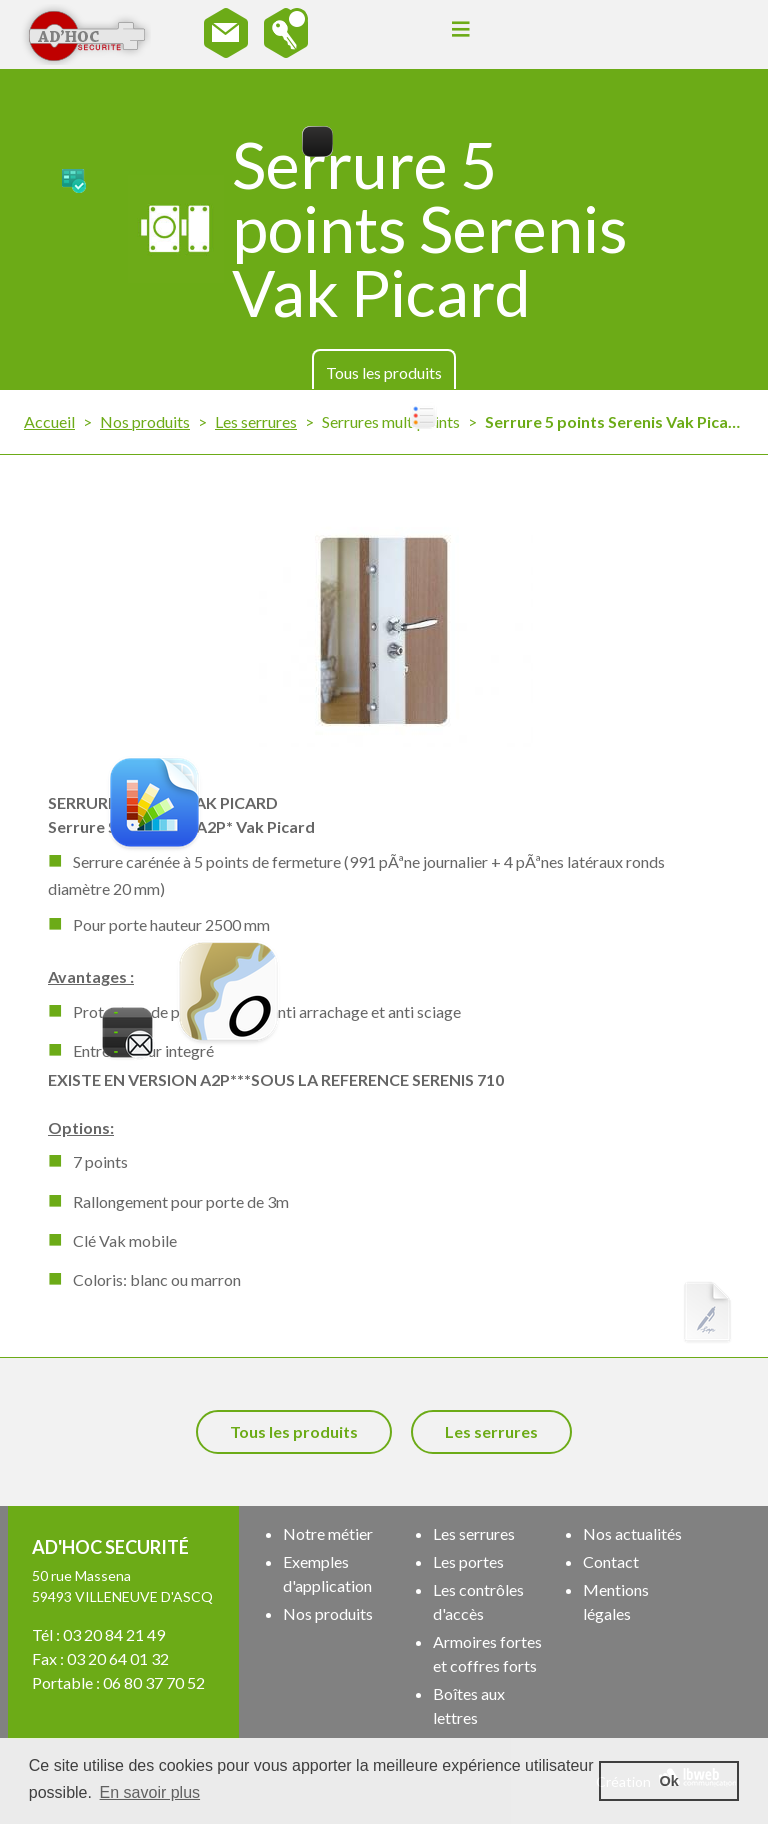 The width and height of the screenshot is (768, 1824). I want to click on open appearance and theme settings, so click(154, 802).